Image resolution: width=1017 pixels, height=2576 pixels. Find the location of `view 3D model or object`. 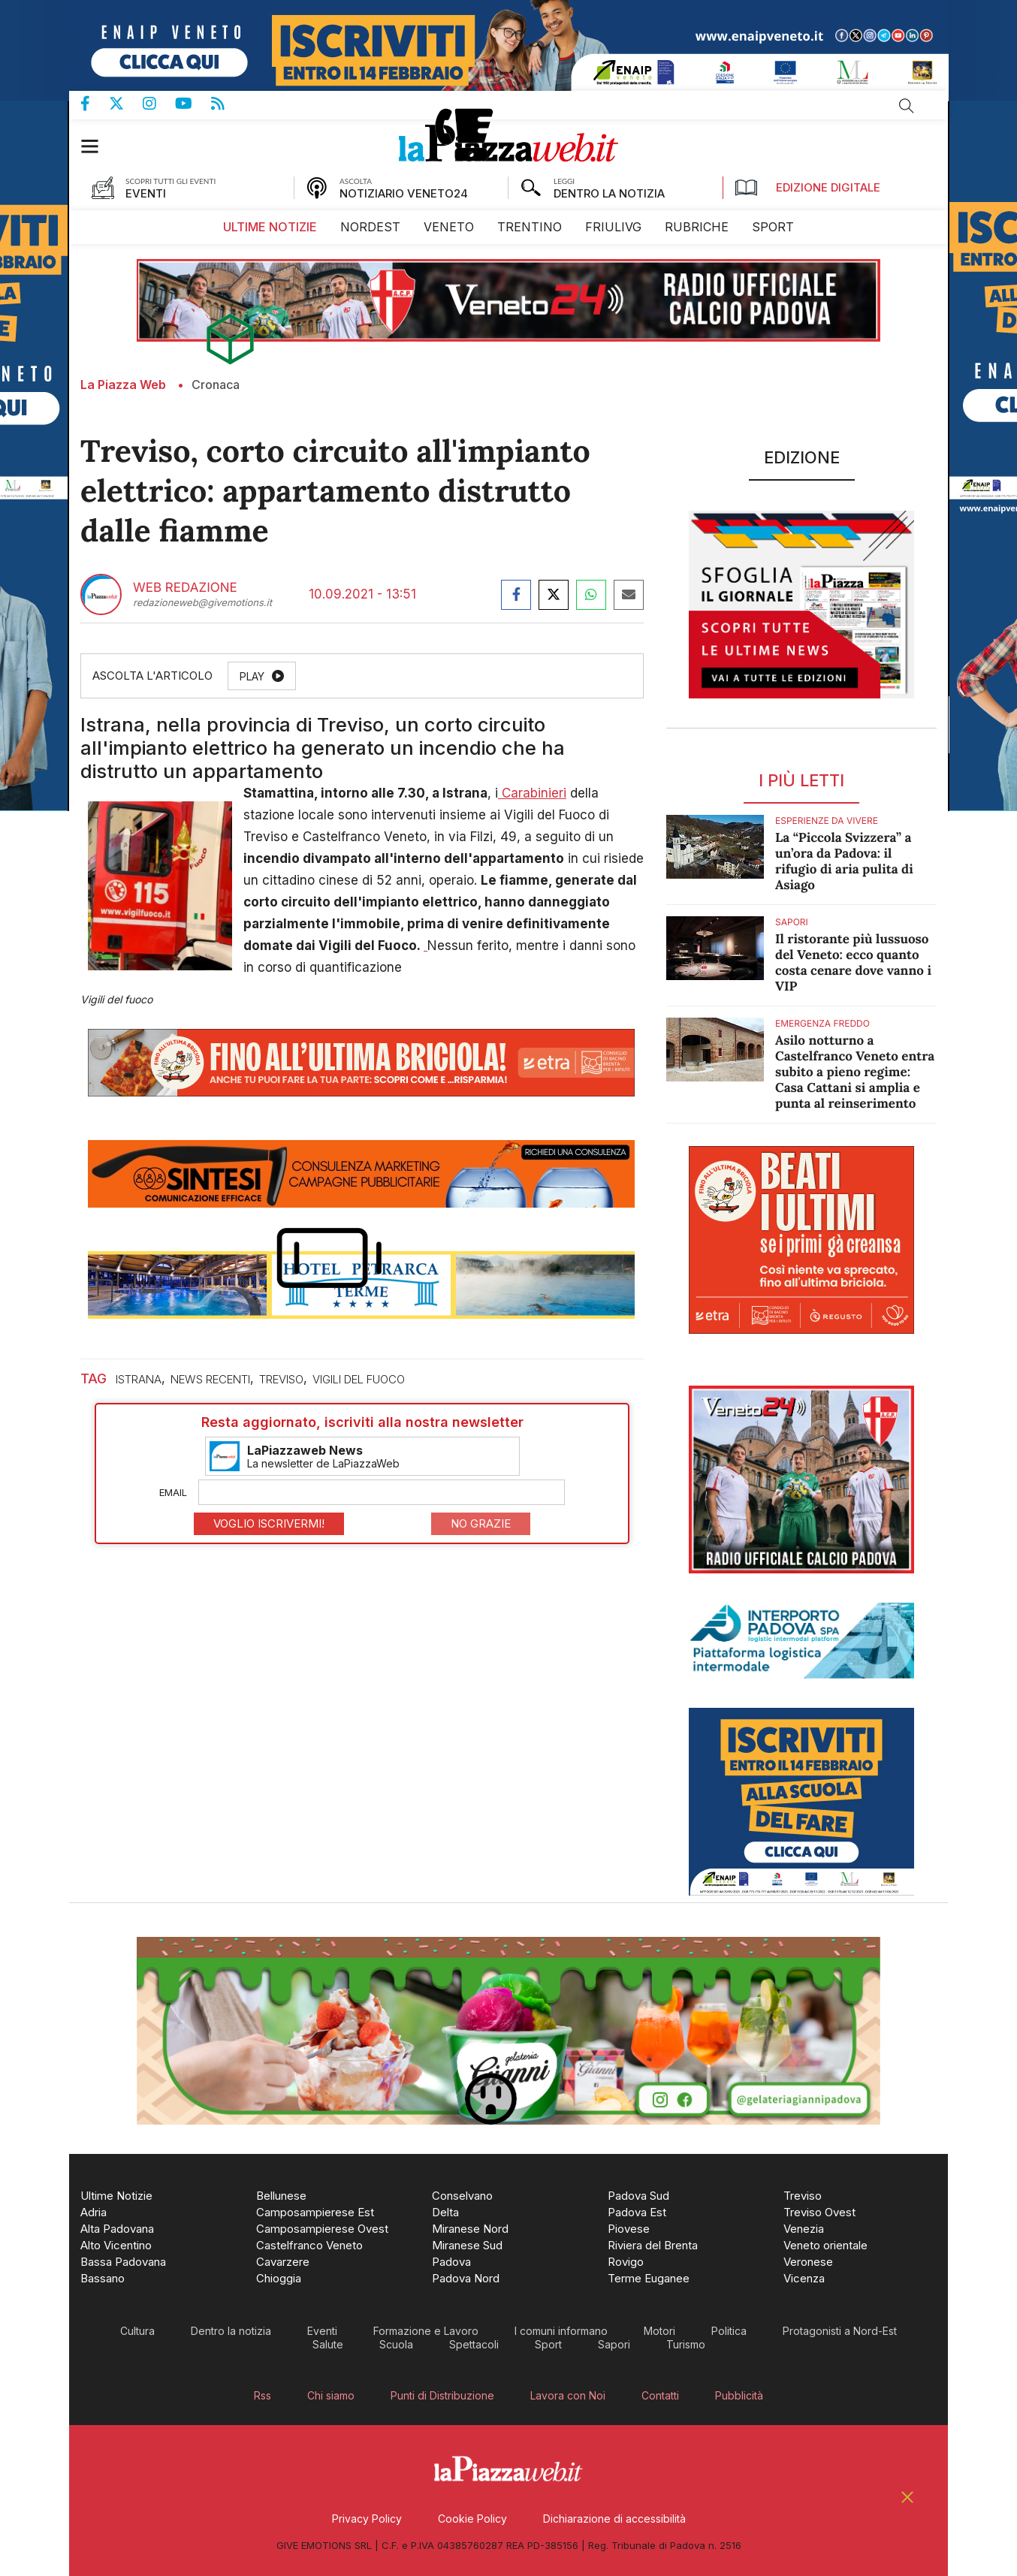

view 3D model or object is located at coordinates (230, 339).